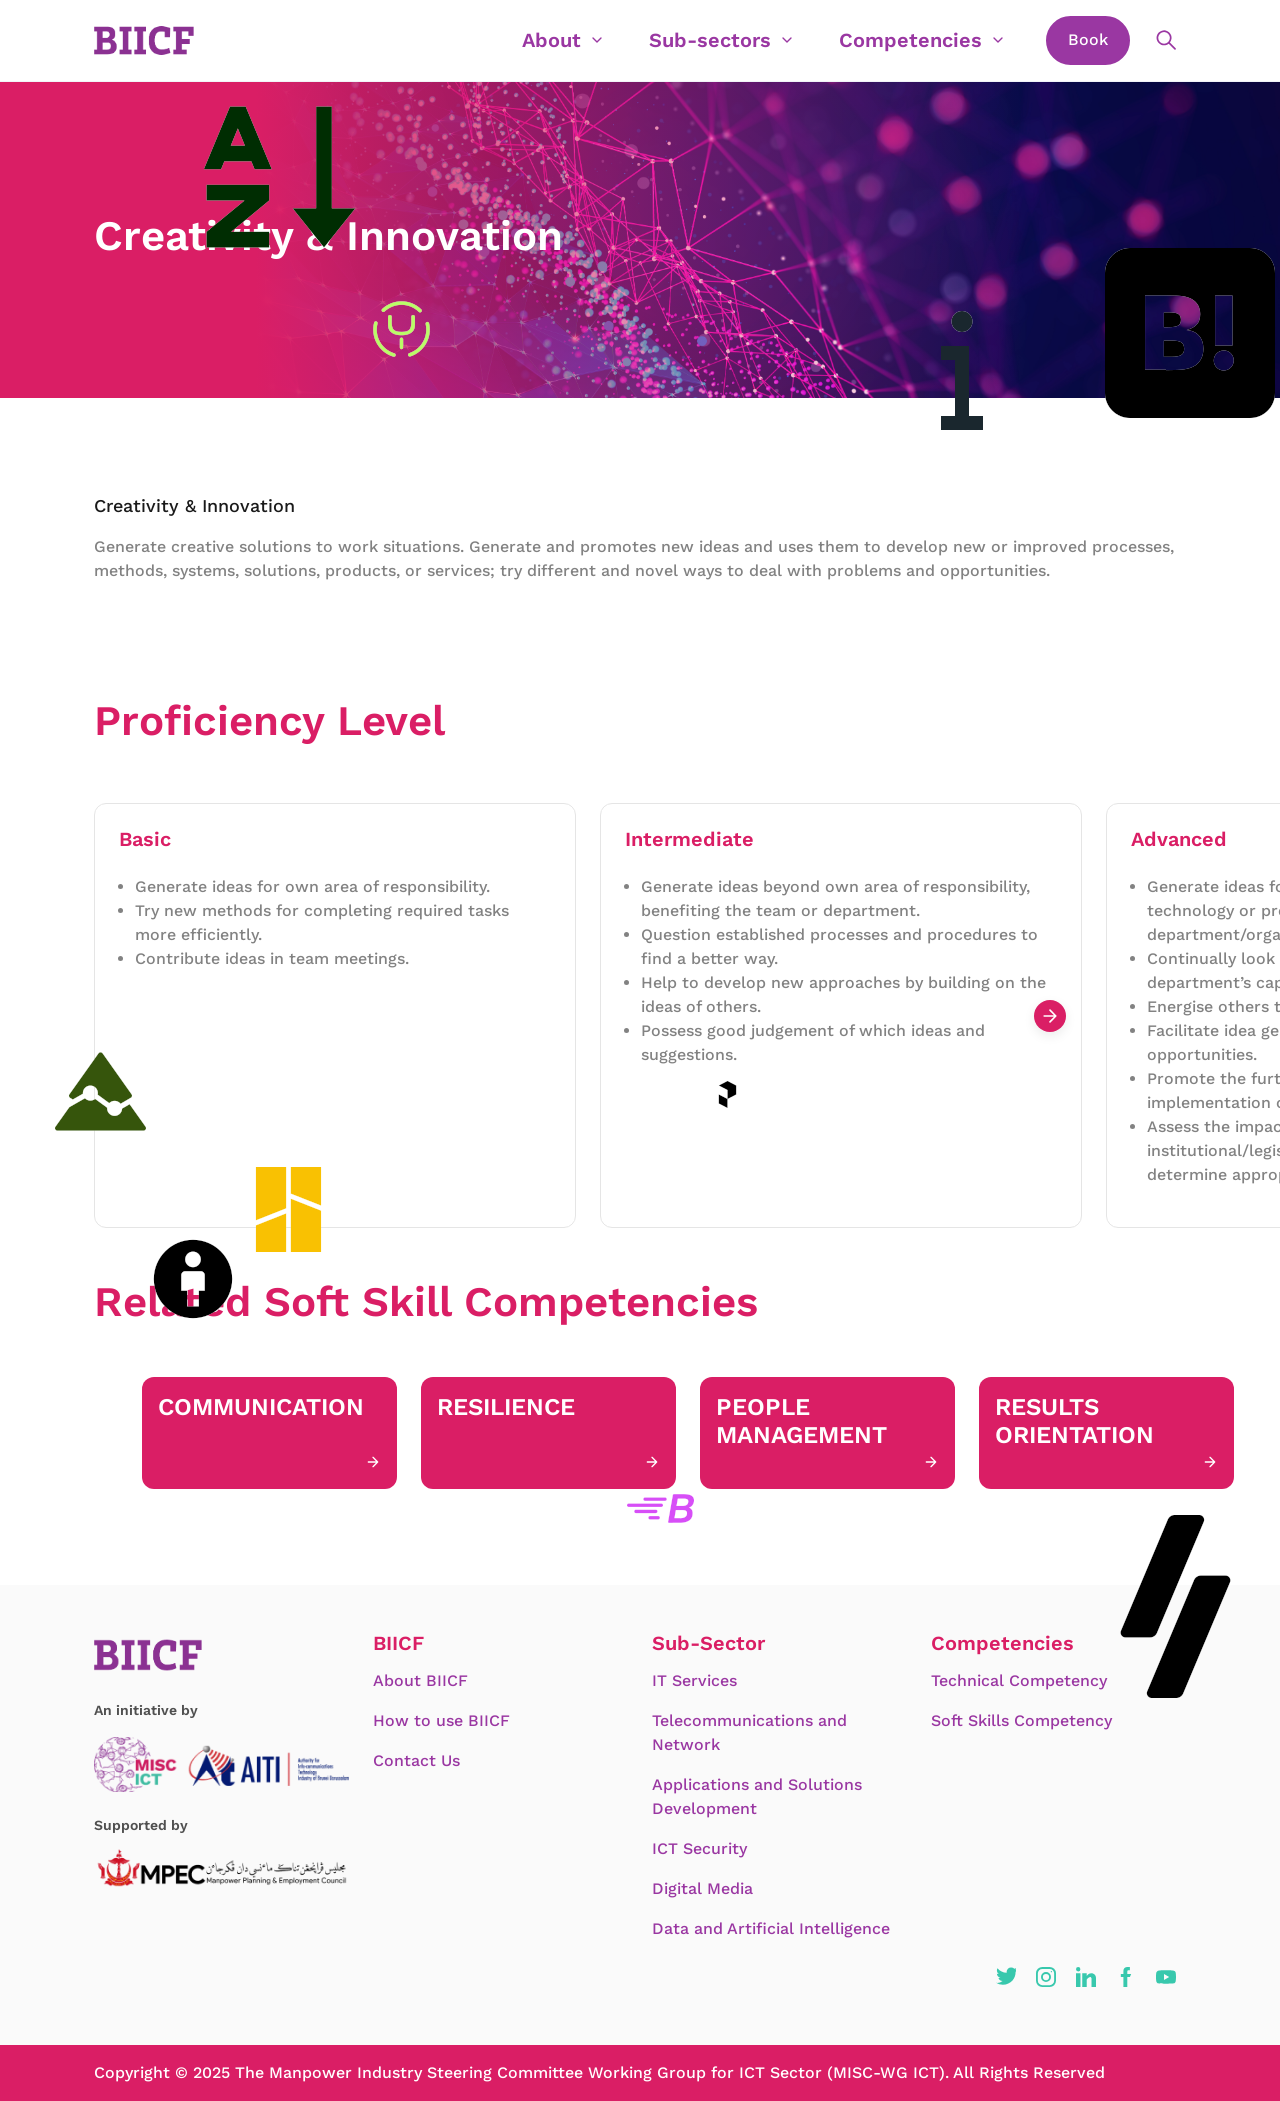  I want to click on open hatena bookmark app, so click(1190, 333).